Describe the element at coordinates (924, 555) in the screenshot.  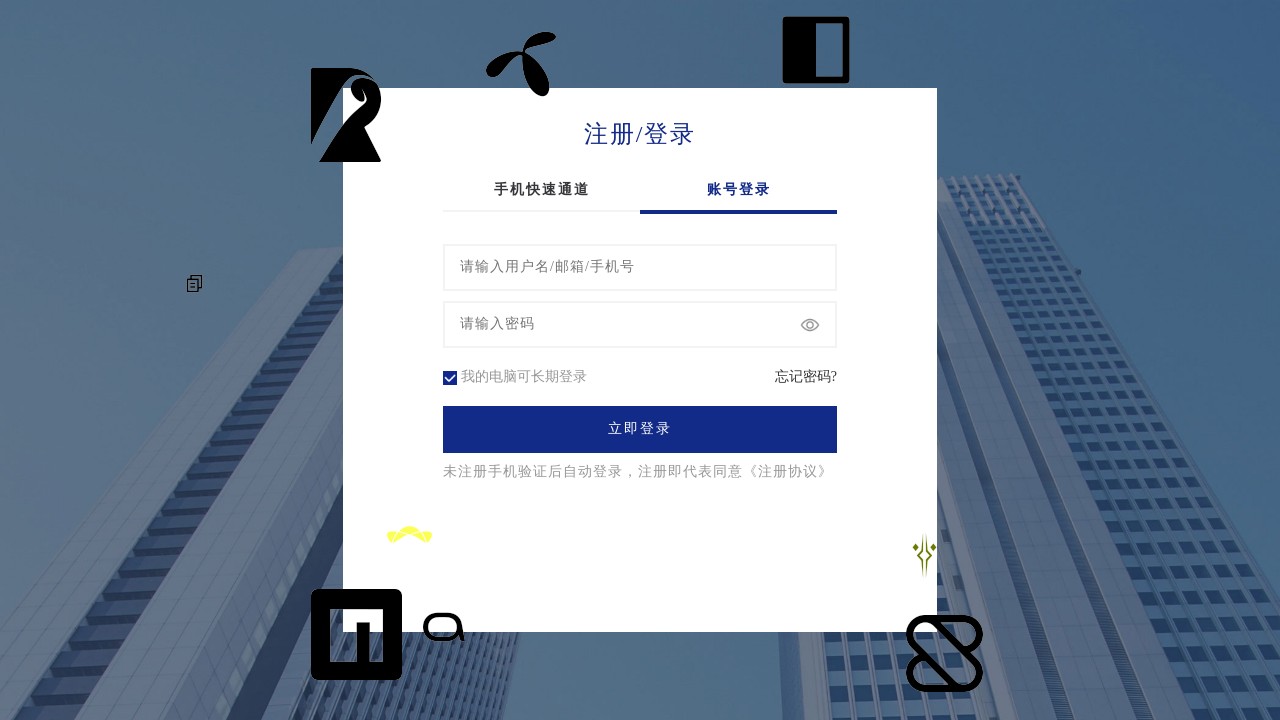
I see `fulcrum app logo` at that location.